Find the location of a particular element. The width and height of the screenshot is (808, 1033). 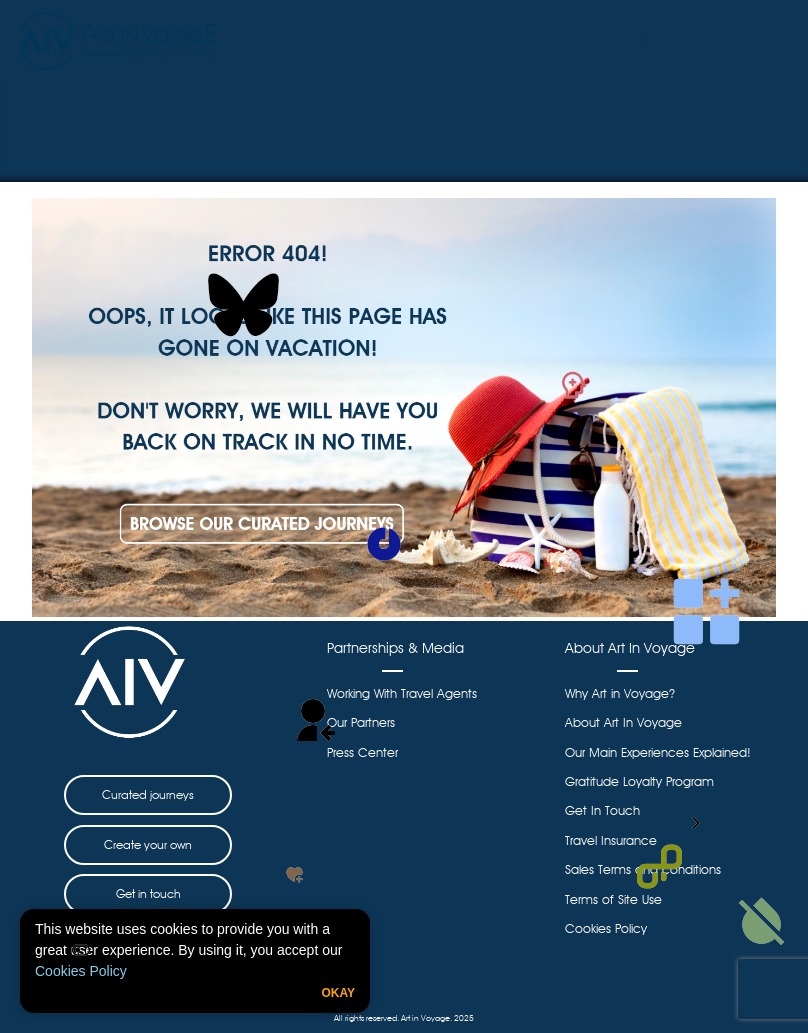

open the OpenProject app is located at coordinates (659, 866).